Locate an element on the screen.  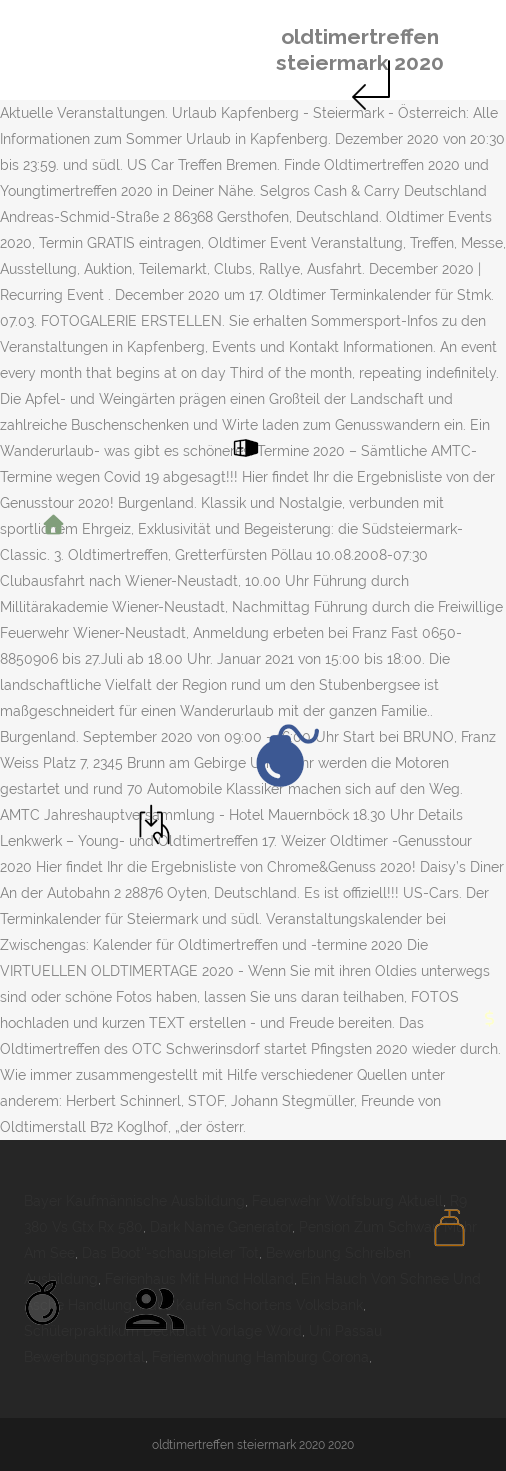
go back to previous line or section is located at coordinates (373, 85).